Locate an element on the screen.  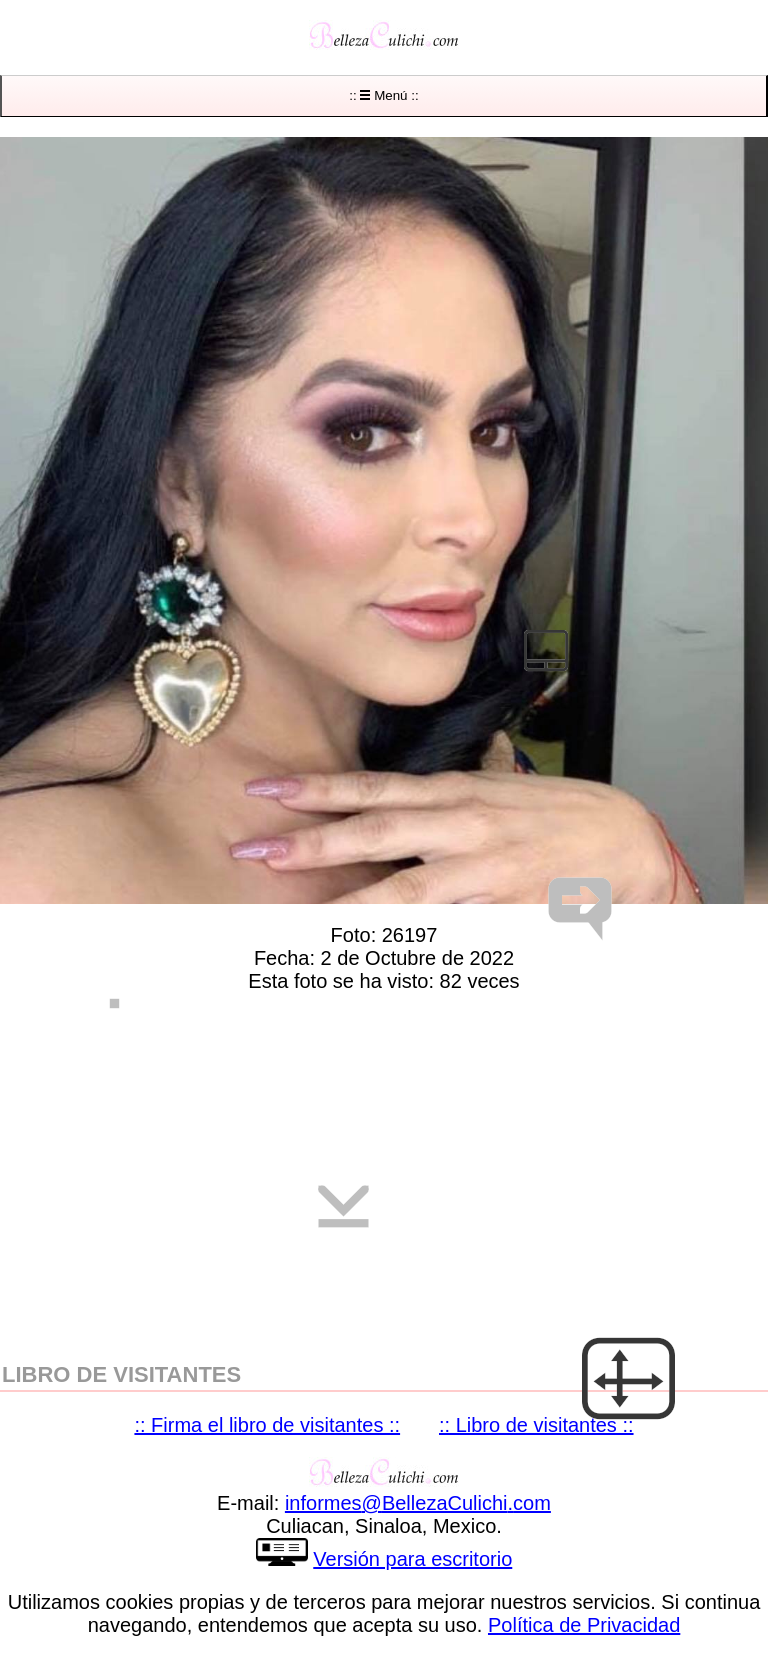
stop media playback is located at coordinates (114, 1003).